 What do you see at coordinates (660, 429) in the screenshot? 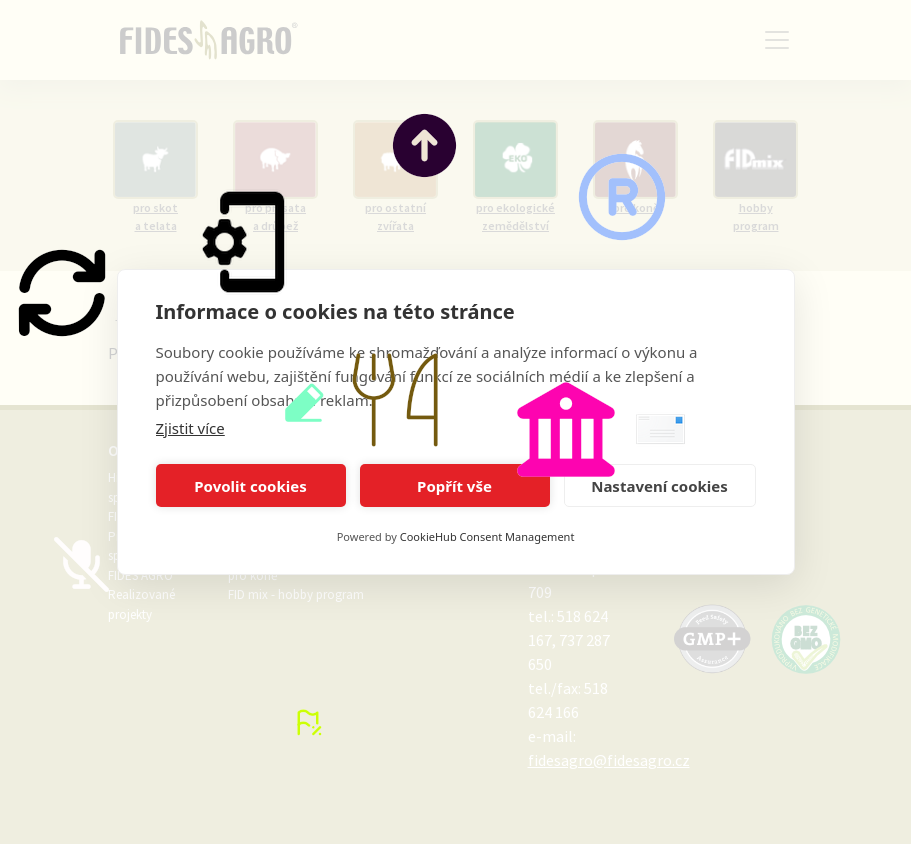
I see `open your email inbox` at bounding box center [660, 429].